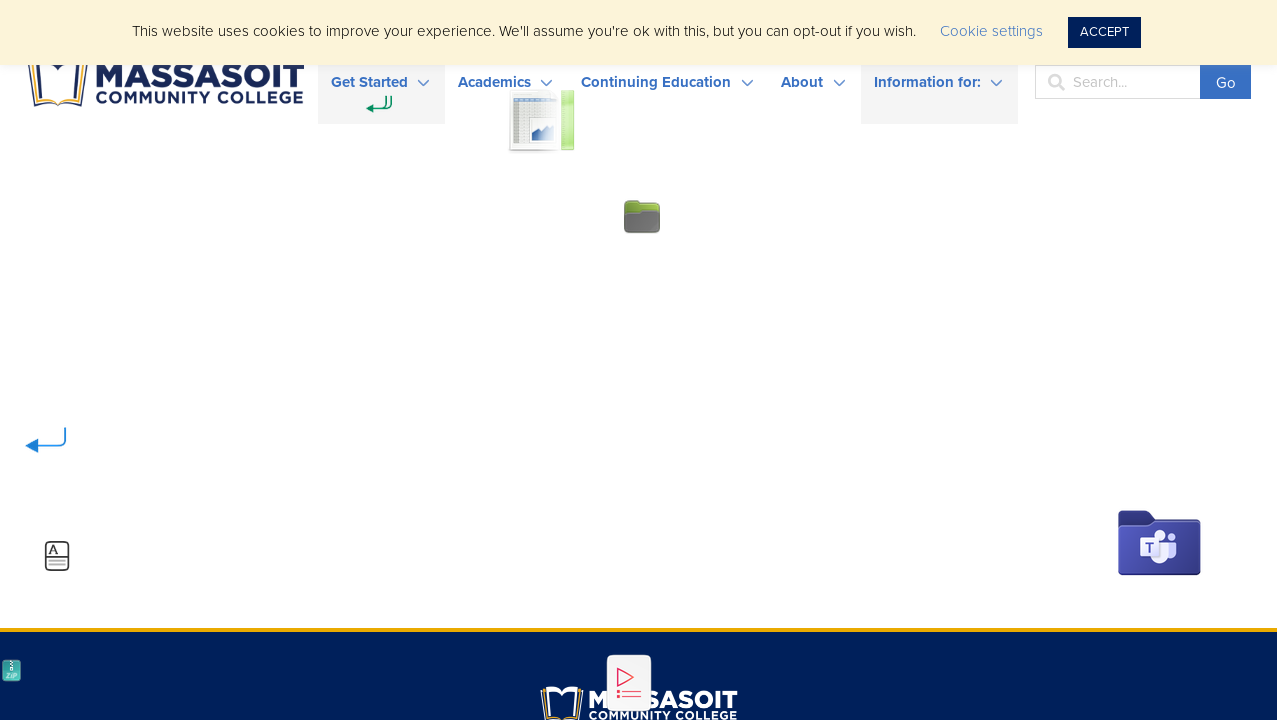 This screenshot has height=720, width=1277. I want to click on open microsoft teams files folder, so click(1159, 545).